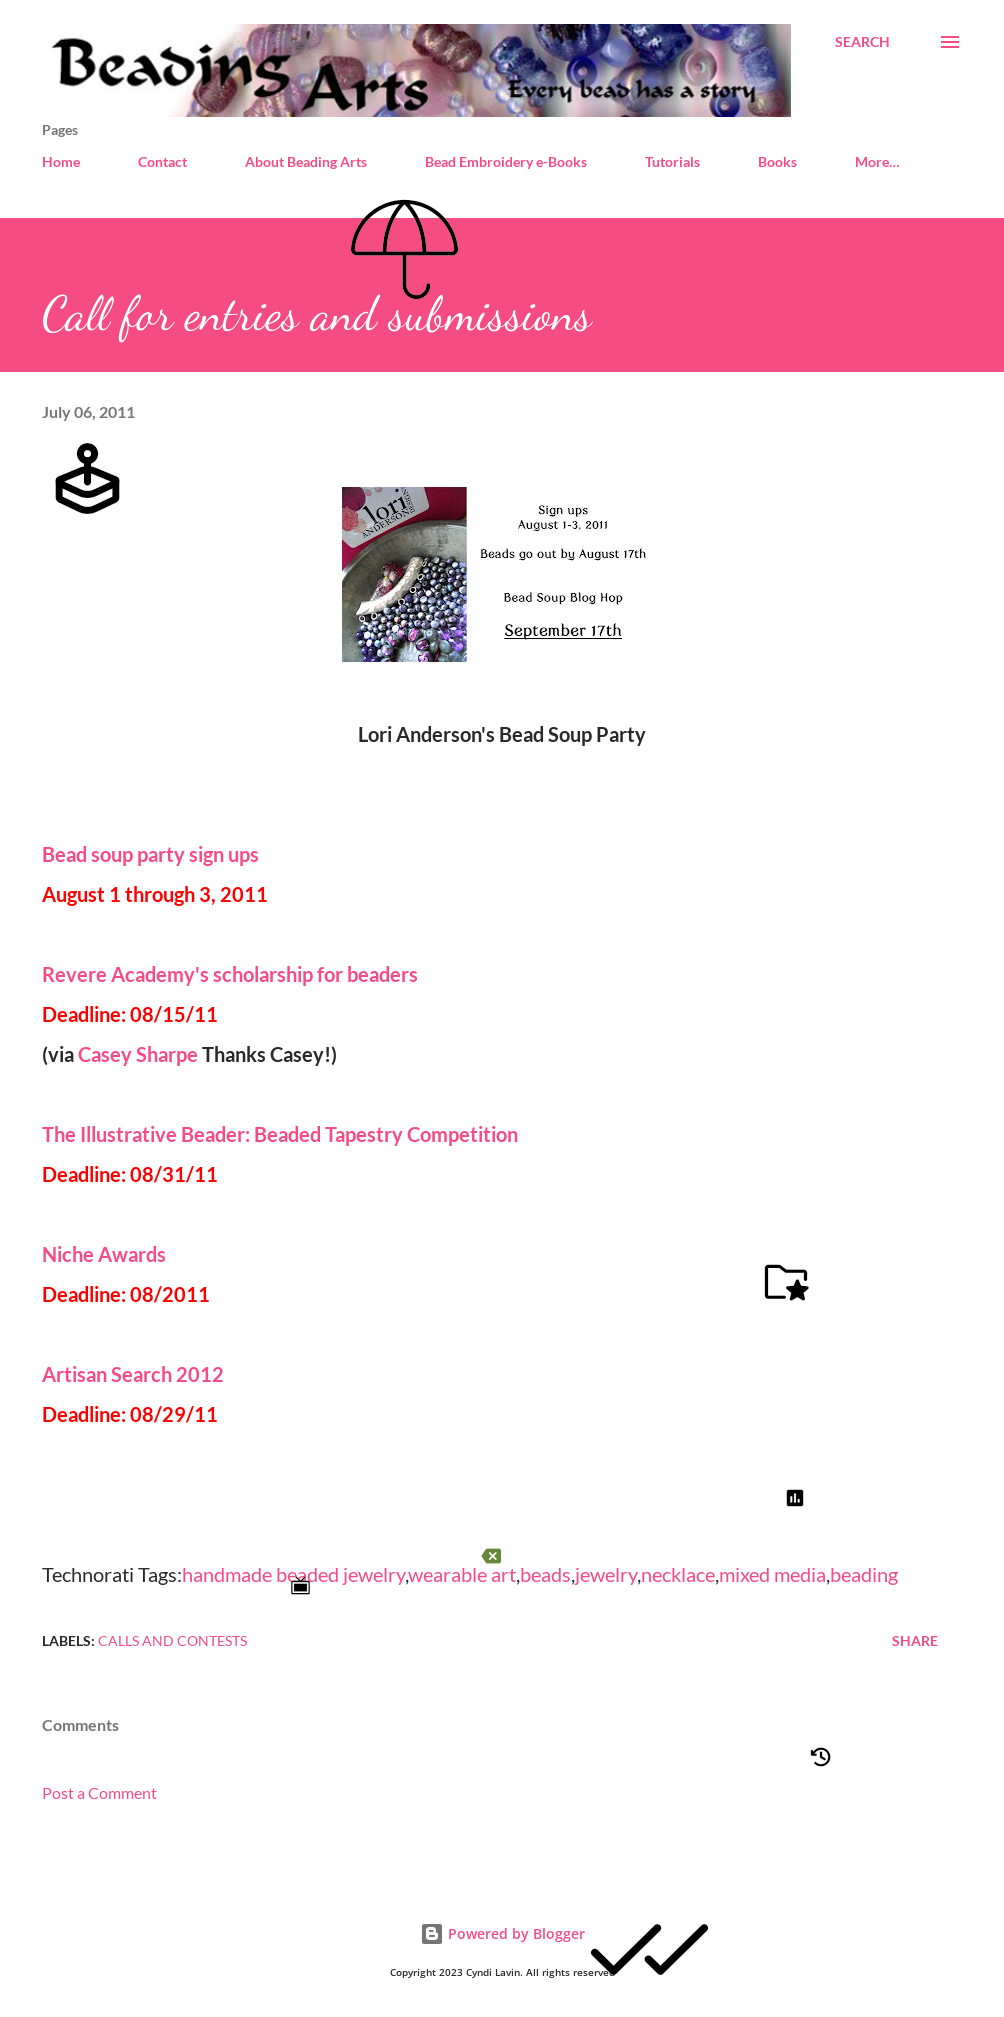 The width and height of the screenshot is (1004, 2017). I want to click on open apple arcade gaming service, so click(87, 478).